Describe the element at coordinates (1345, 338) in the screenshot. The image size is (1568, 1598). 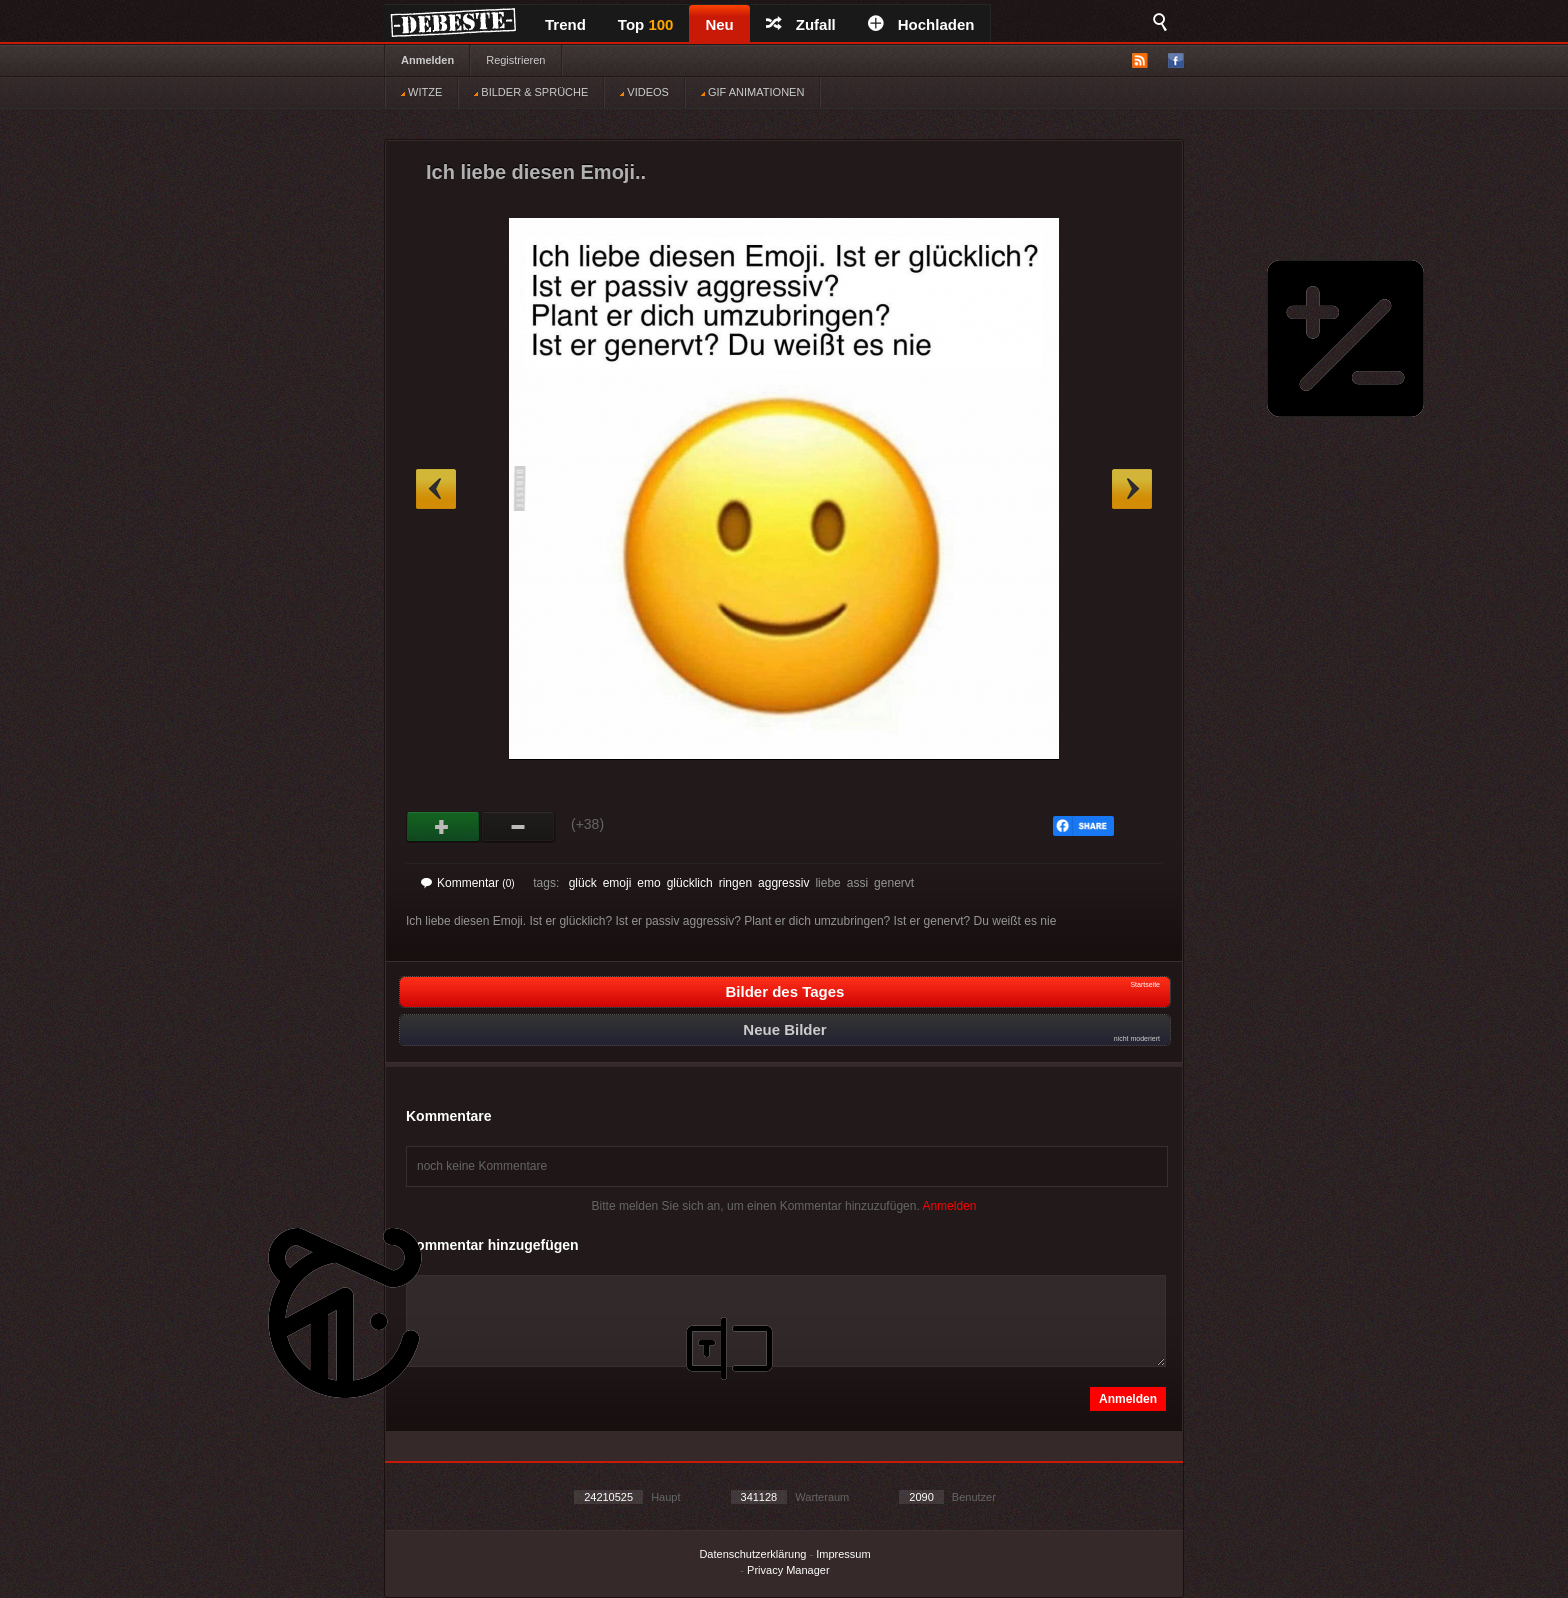
I see `toggle between adding and subtracting values` at that location.